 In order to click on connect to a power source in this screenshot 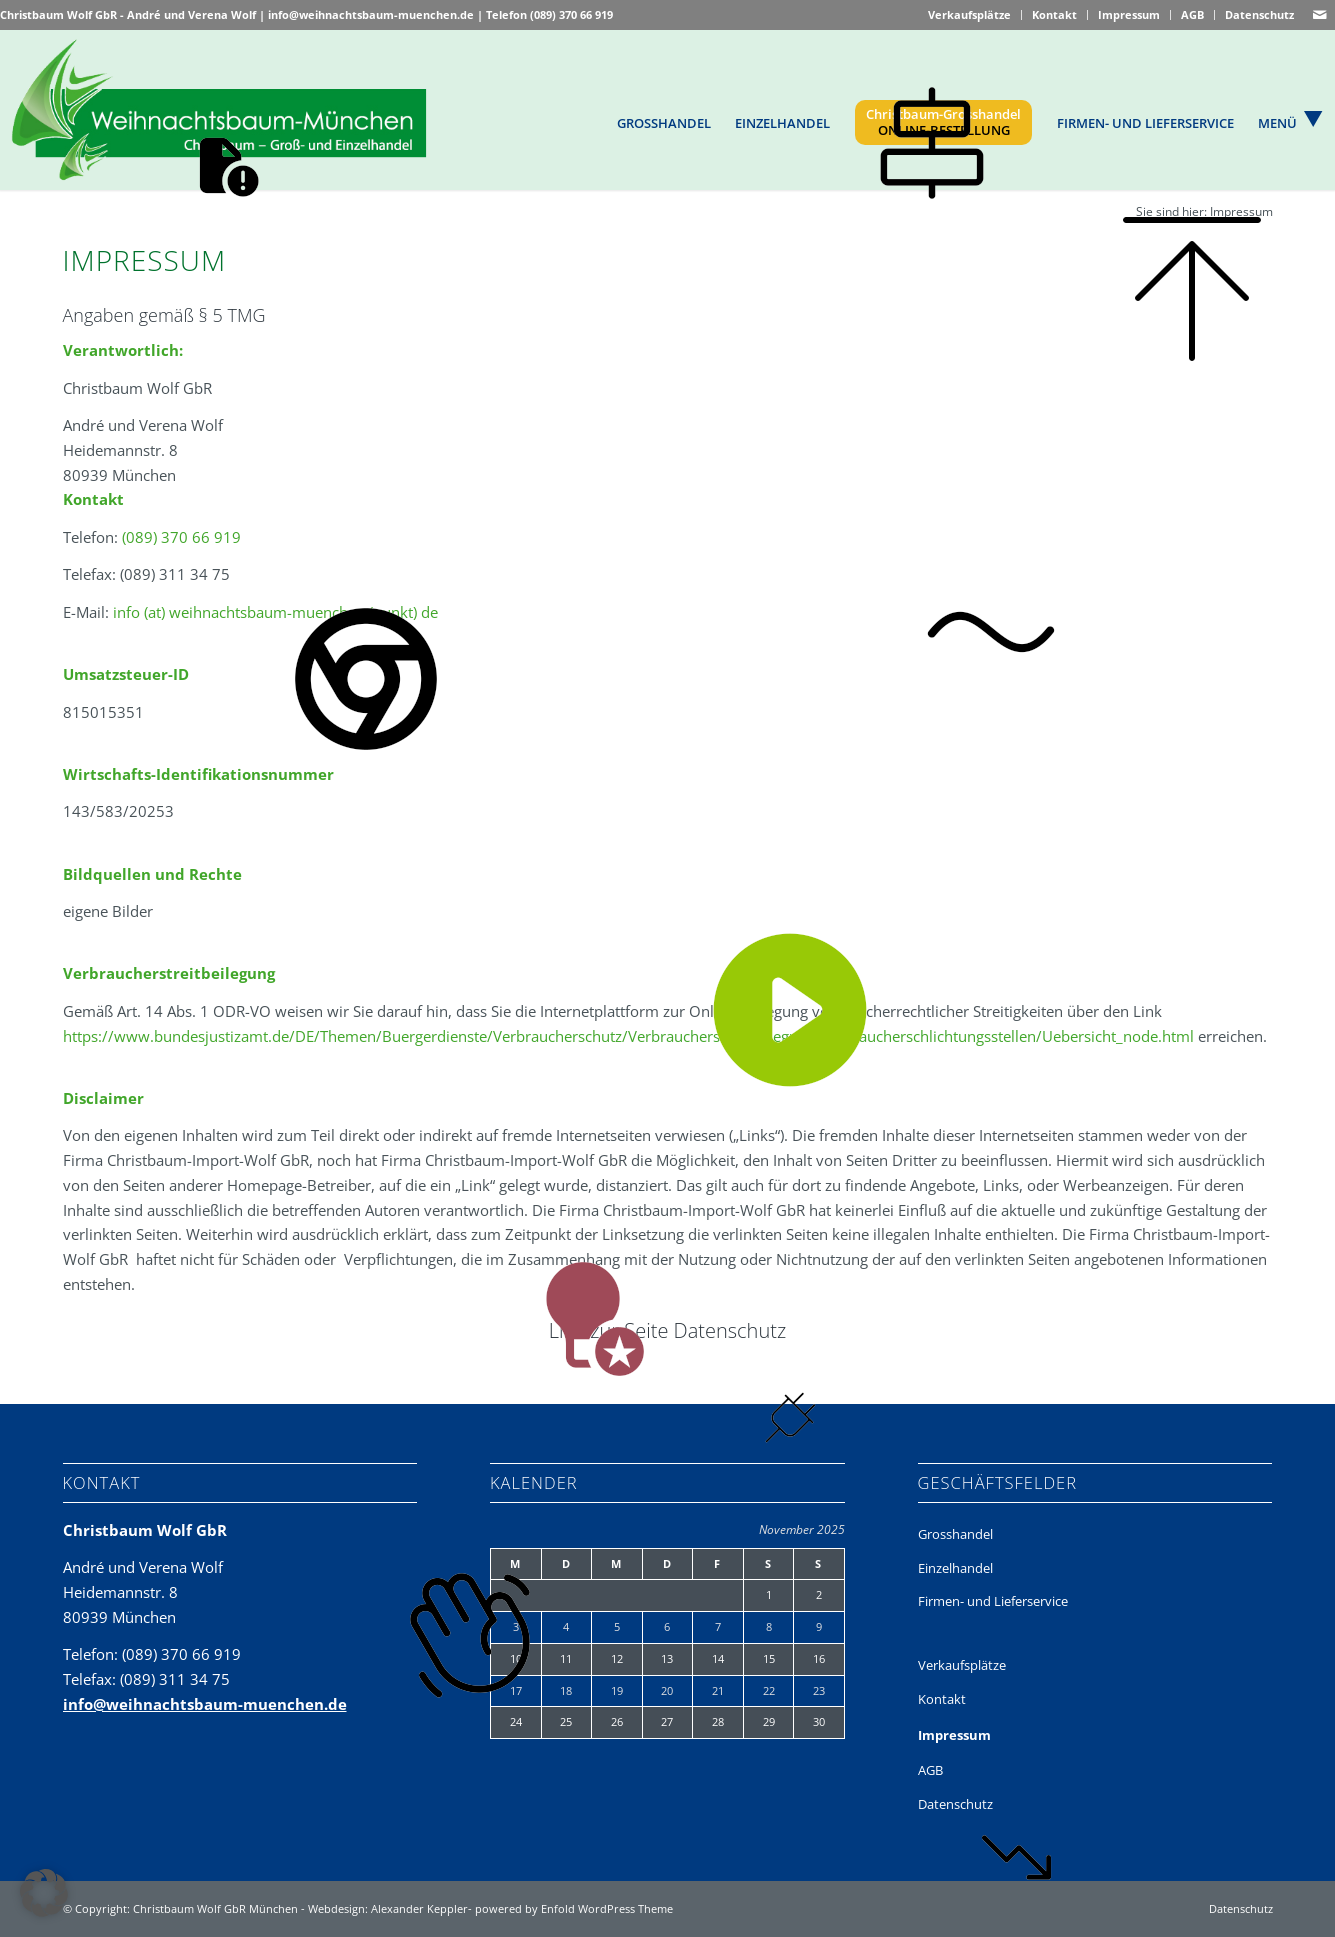, I will do `click(789, 1418)`.